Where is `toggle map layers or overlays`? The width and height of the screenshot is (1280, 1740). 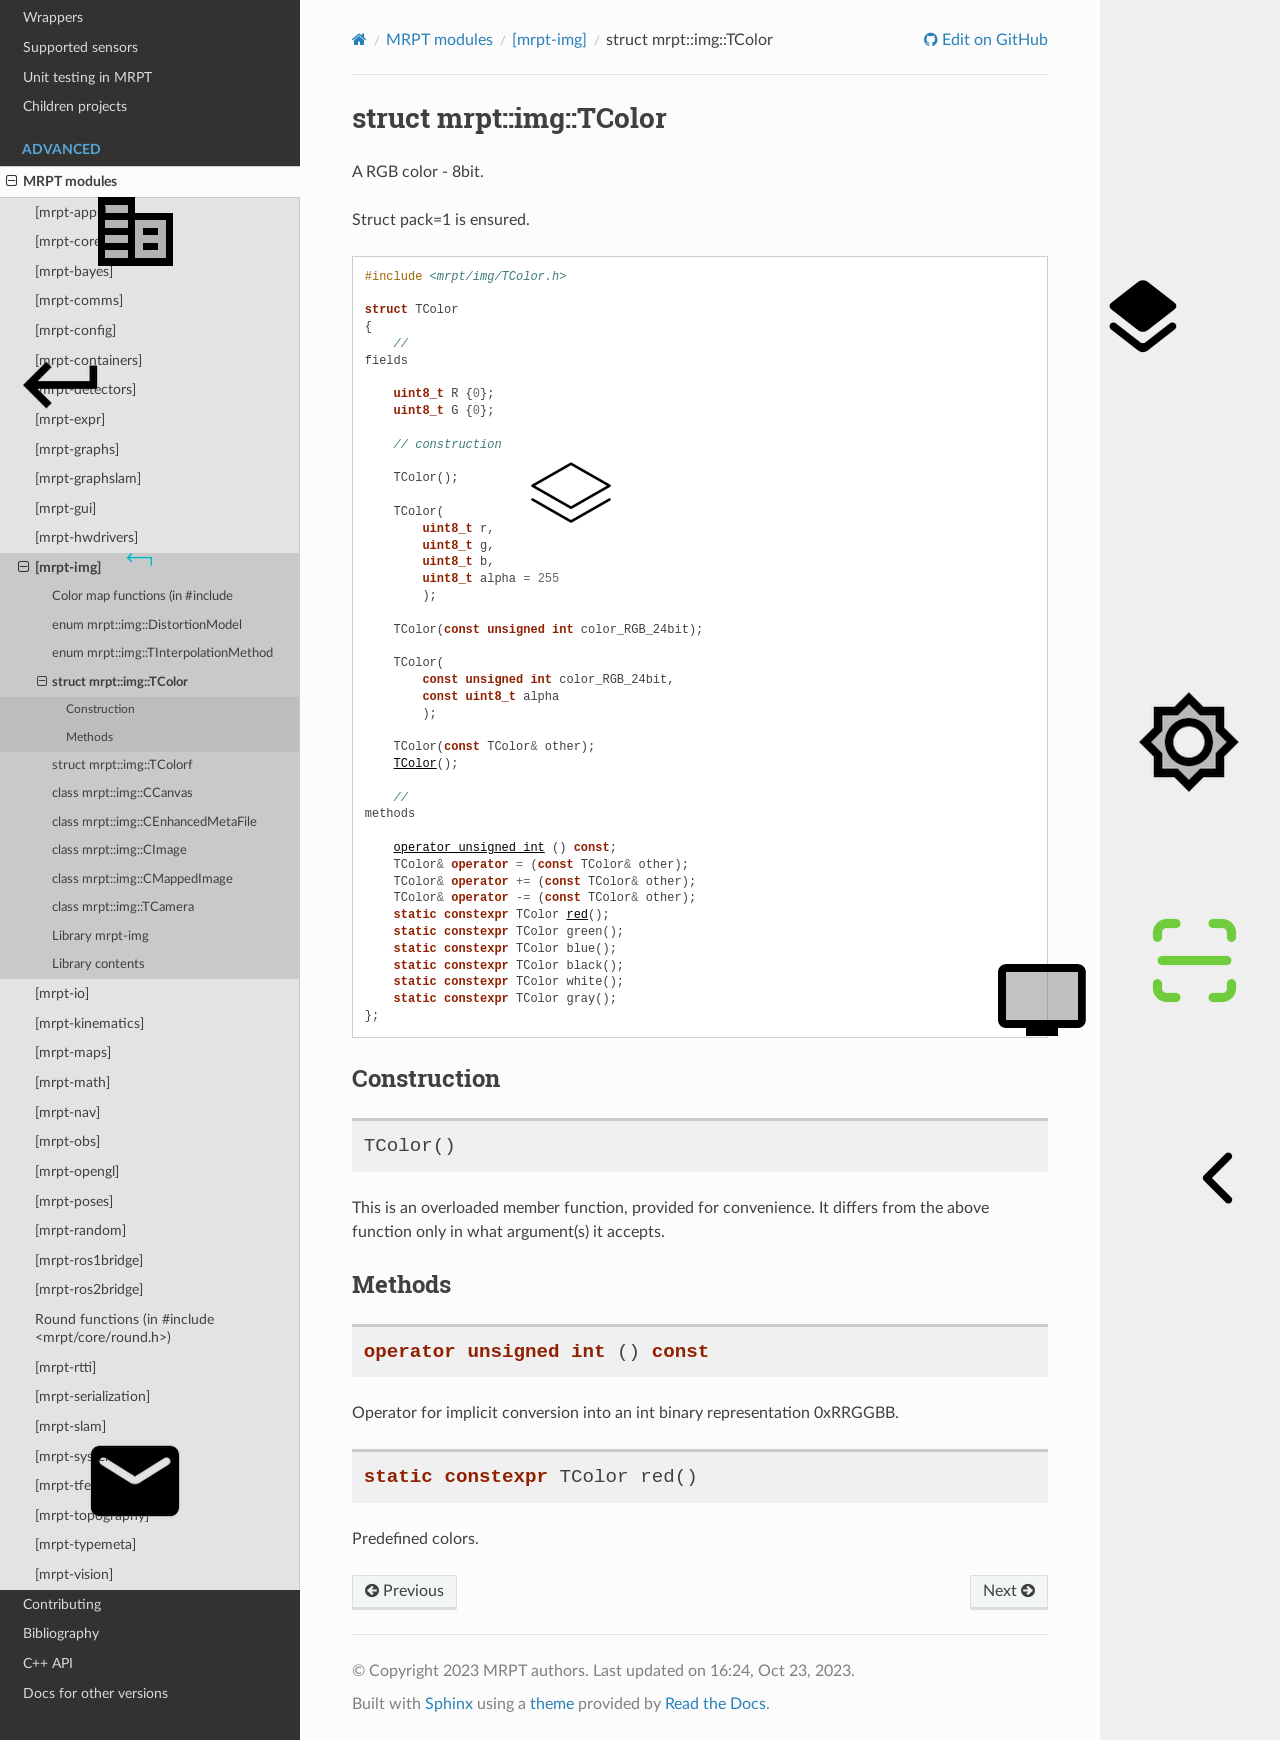 toggle map layers or overlays is located at coordinates (1143, 318).